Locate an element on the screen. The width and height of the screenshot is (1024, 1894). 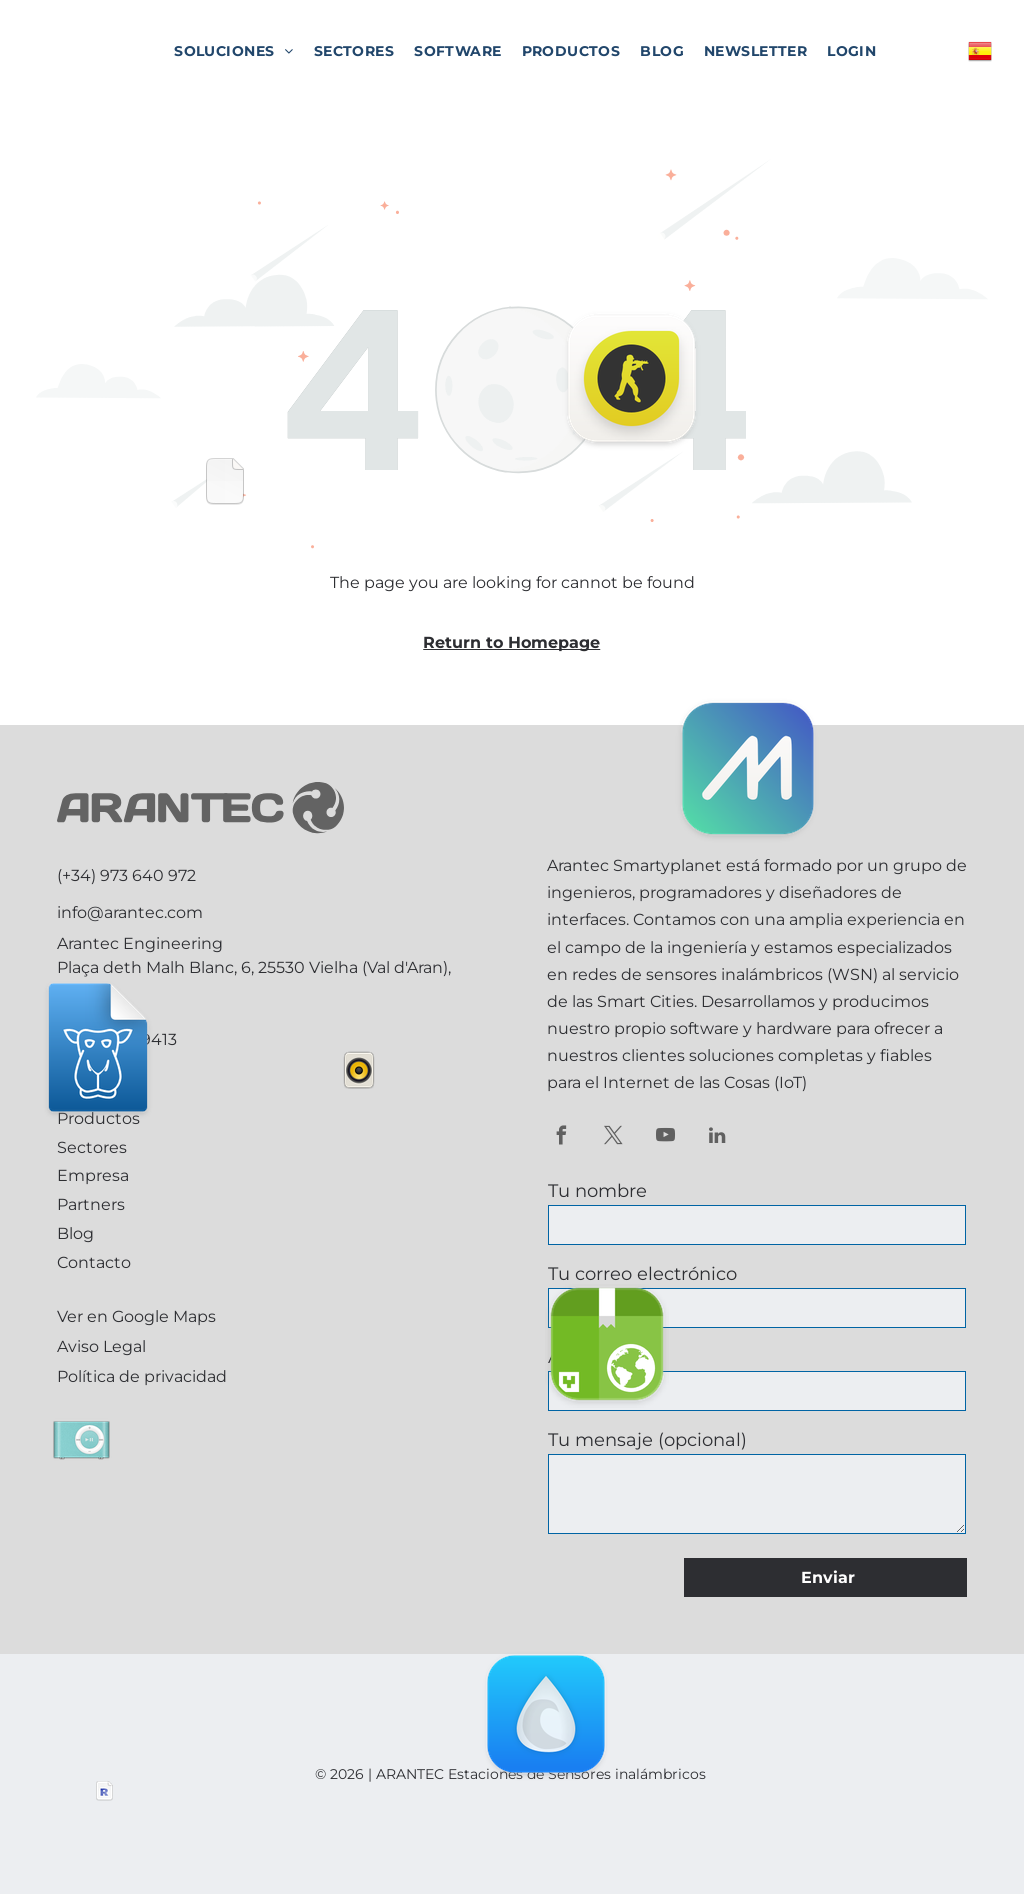
launch counter-strike: condition zero is located at coordinates (631, 378).